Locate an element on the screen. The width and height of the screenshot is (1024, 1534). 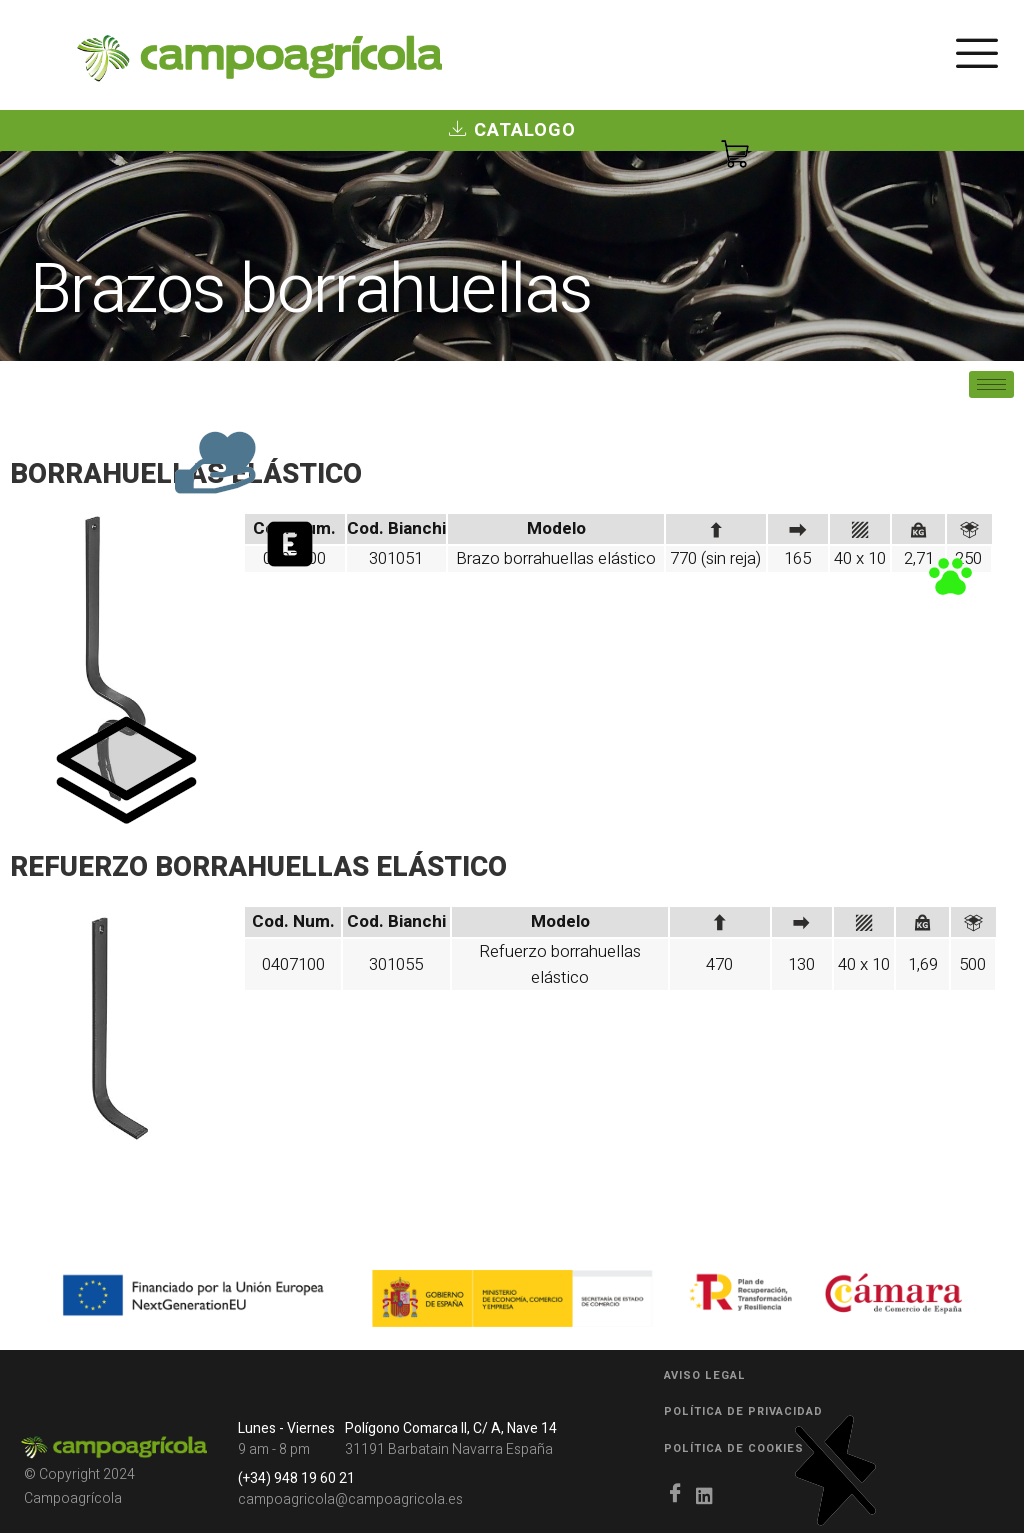
view layered content or stacked items is located at coordinates (126, 772).